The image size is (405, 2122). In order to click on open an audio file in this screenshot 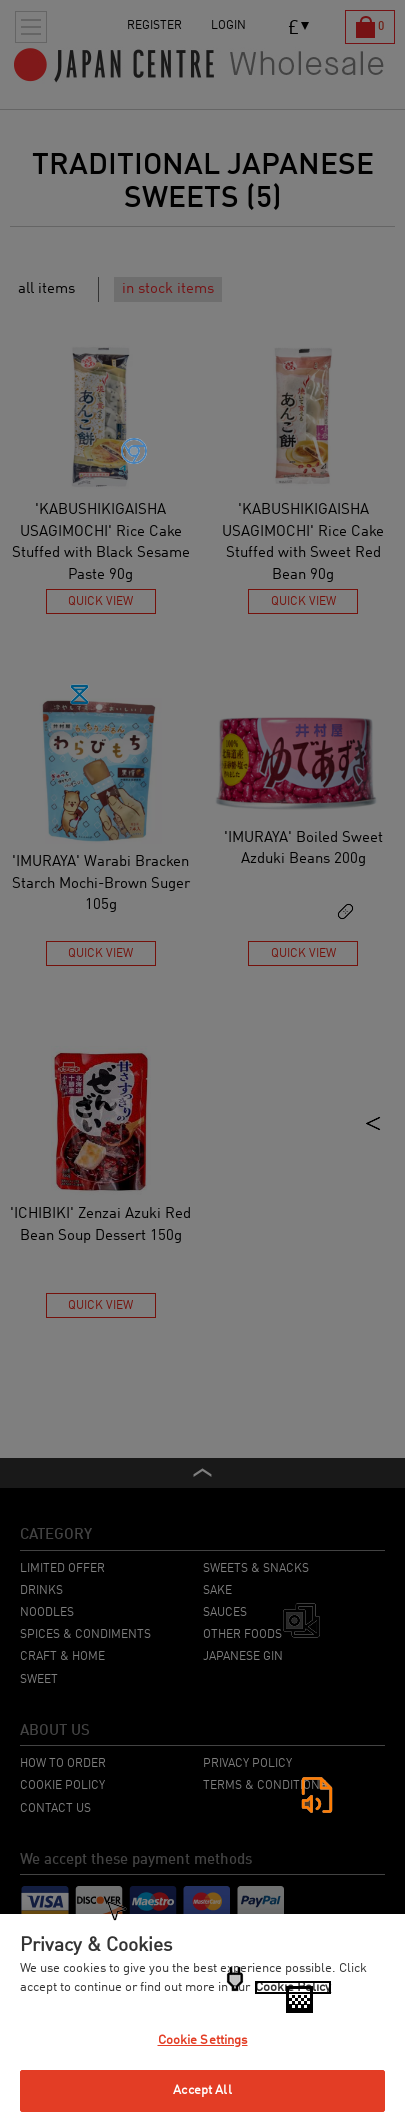, I will do `click(317, 1795)`.